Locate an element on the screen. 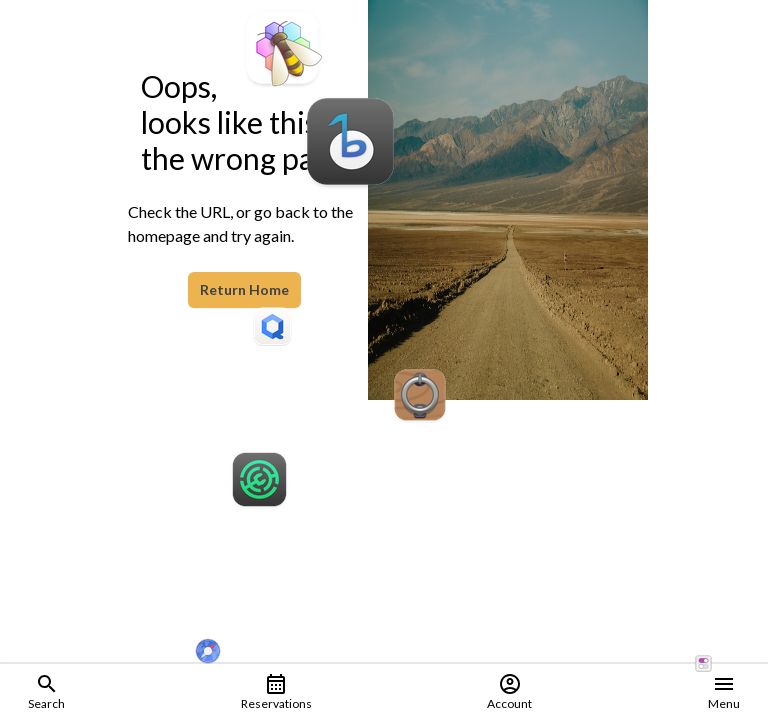 The image size is (768, 720). open qubes os application is located at coordinates (272, 326).